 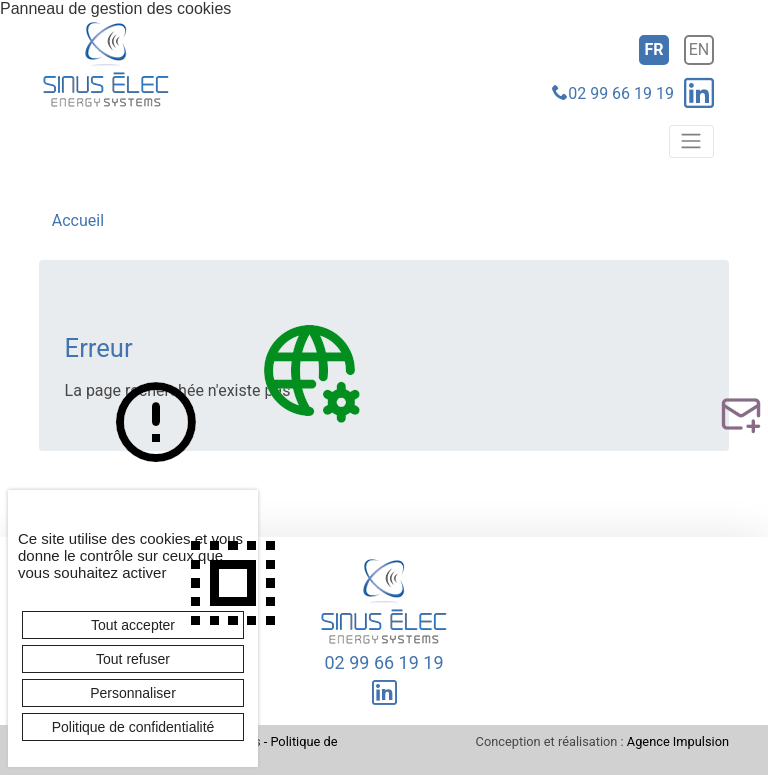 What do you see at coordinates (309, 370) in the screenshot?
I see `configure global or regional settings` at bounding box center [309, 370].